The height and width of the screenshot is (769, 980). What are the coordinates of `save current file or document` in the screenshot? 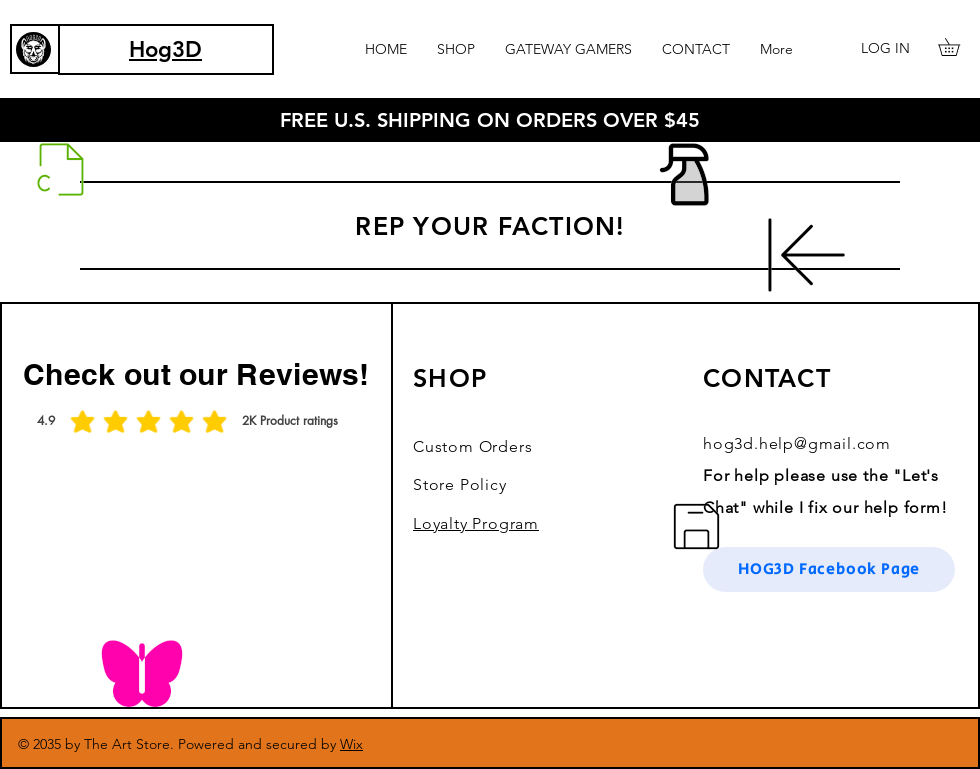 It's located at (696, 526).